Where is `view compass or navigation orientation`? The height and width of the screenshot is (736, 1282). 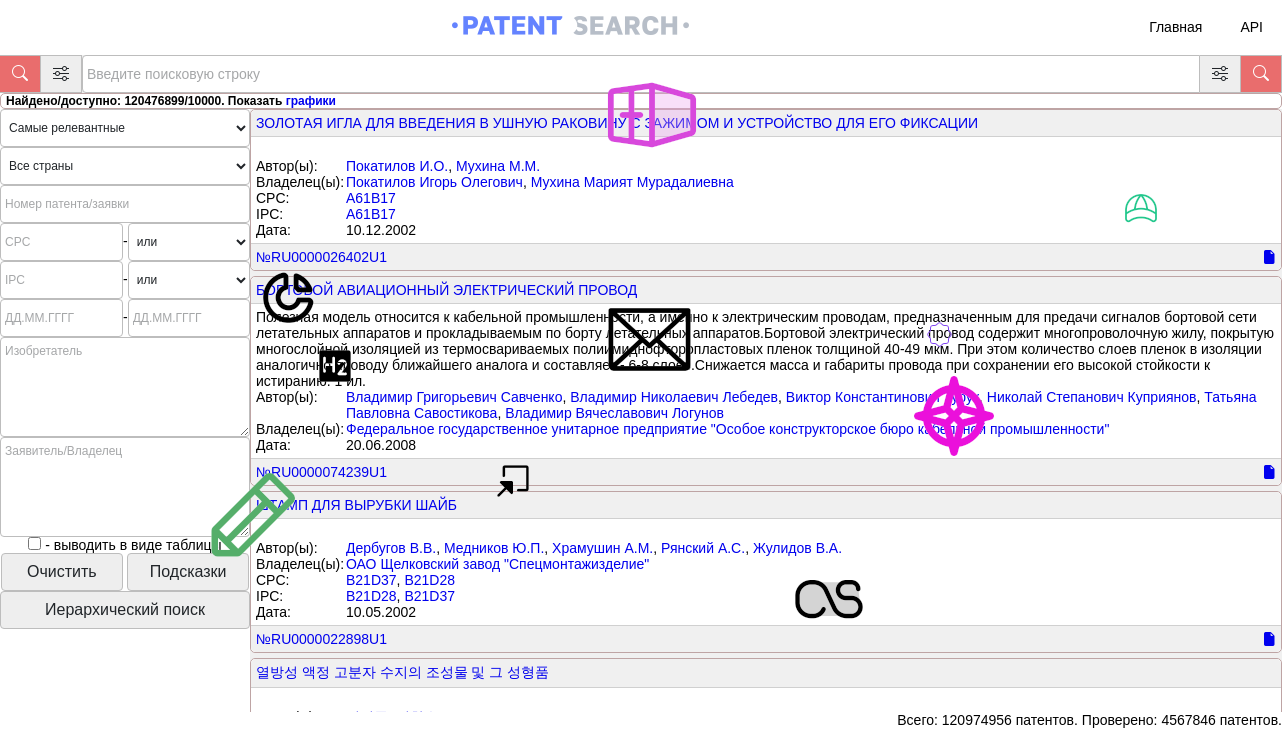 view compass or navigation orientation is located at coordinates (954, 416).